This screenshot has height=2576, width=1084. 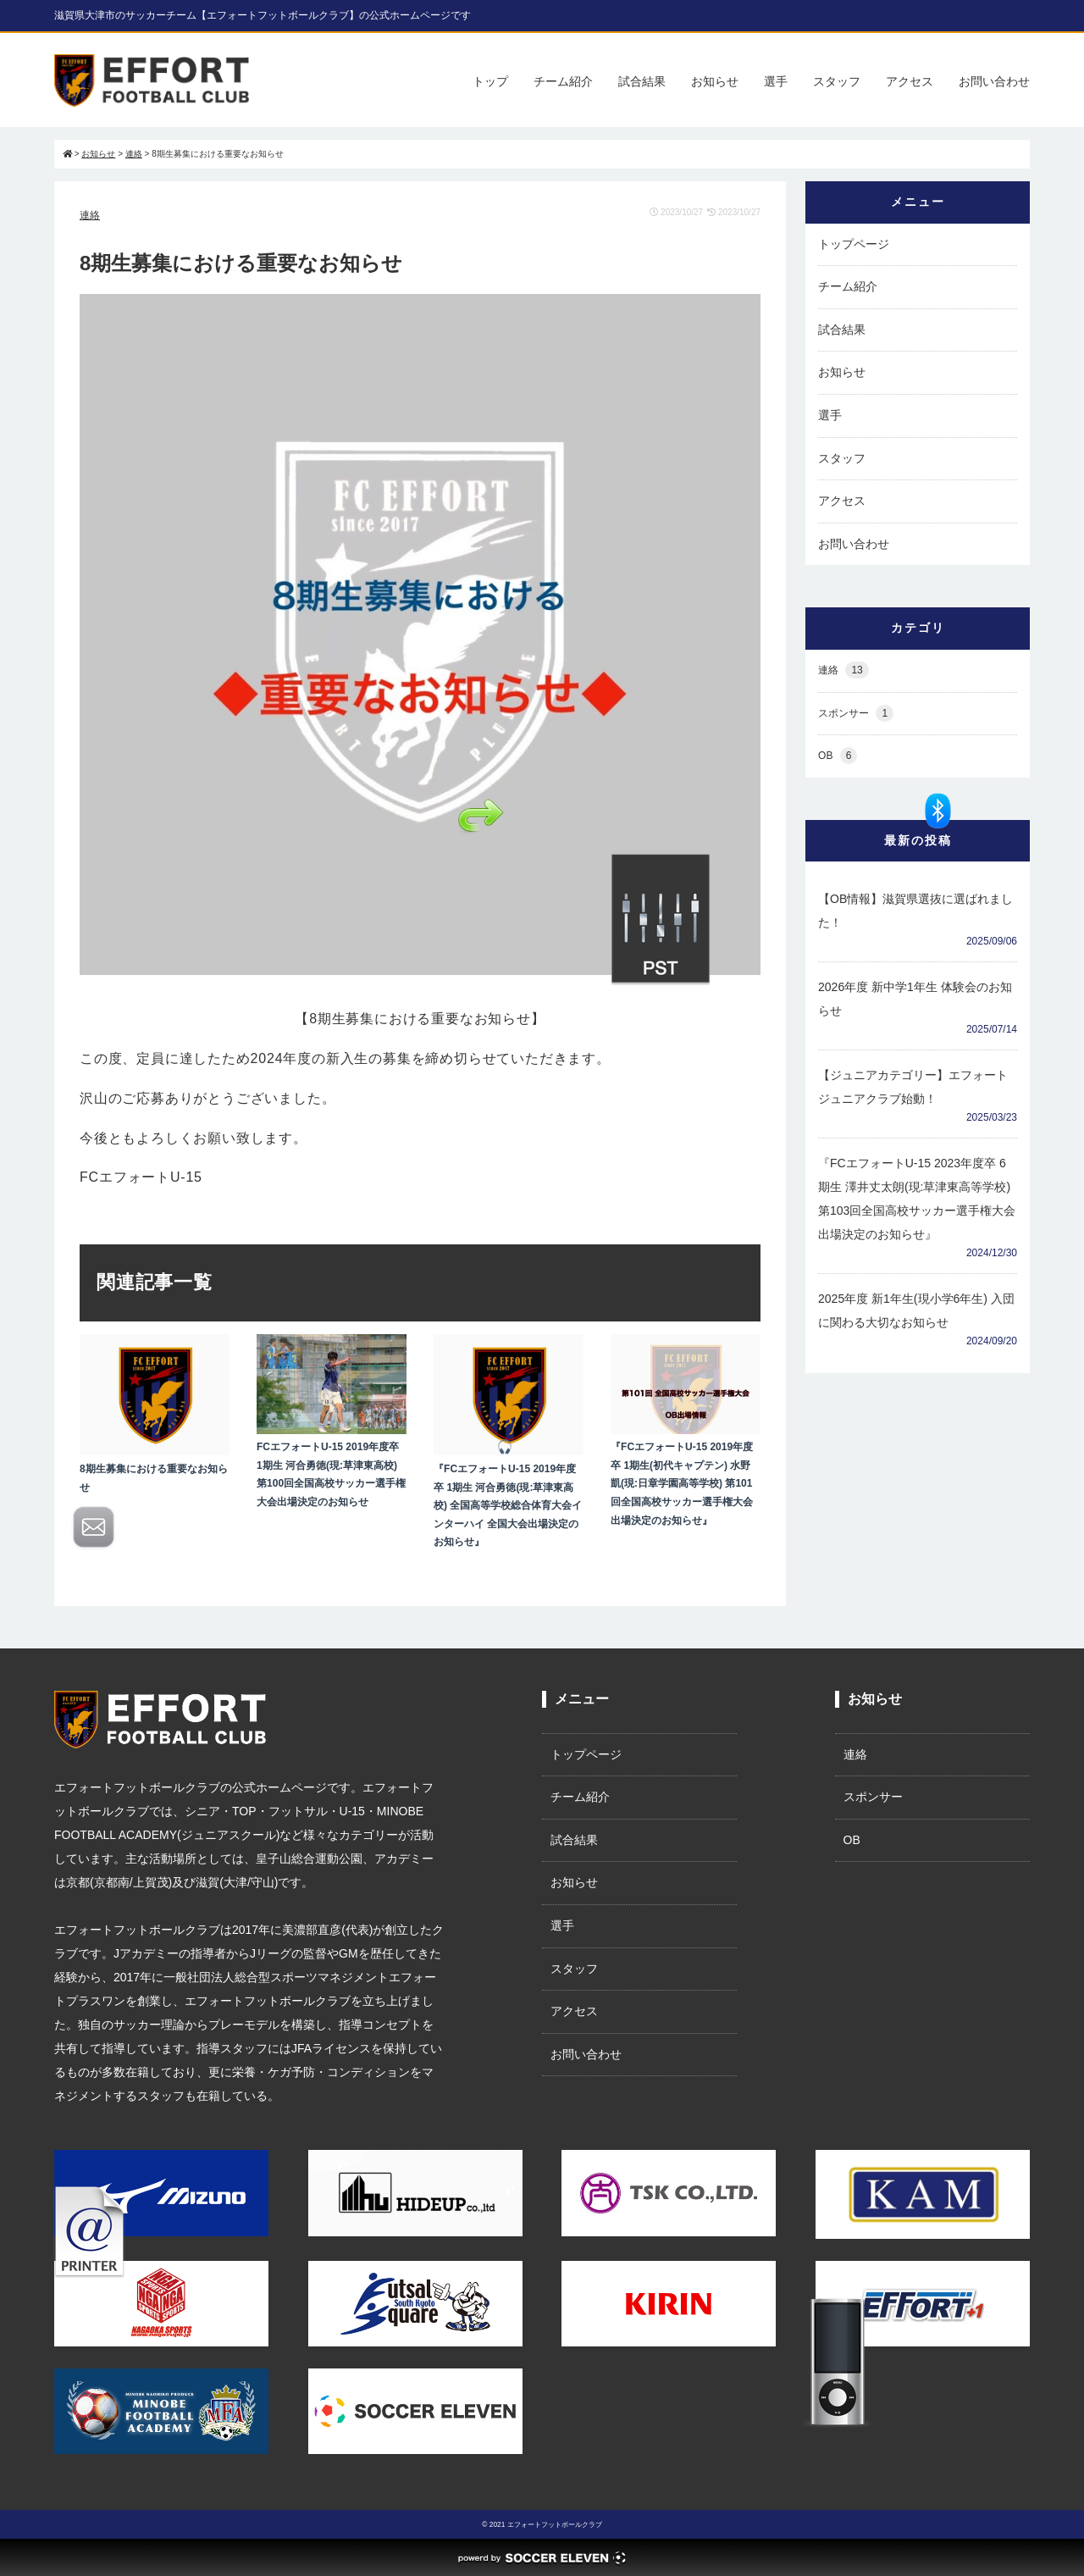 I want to click on access plugin settings in GarageBand, so click(x=661, y=922).